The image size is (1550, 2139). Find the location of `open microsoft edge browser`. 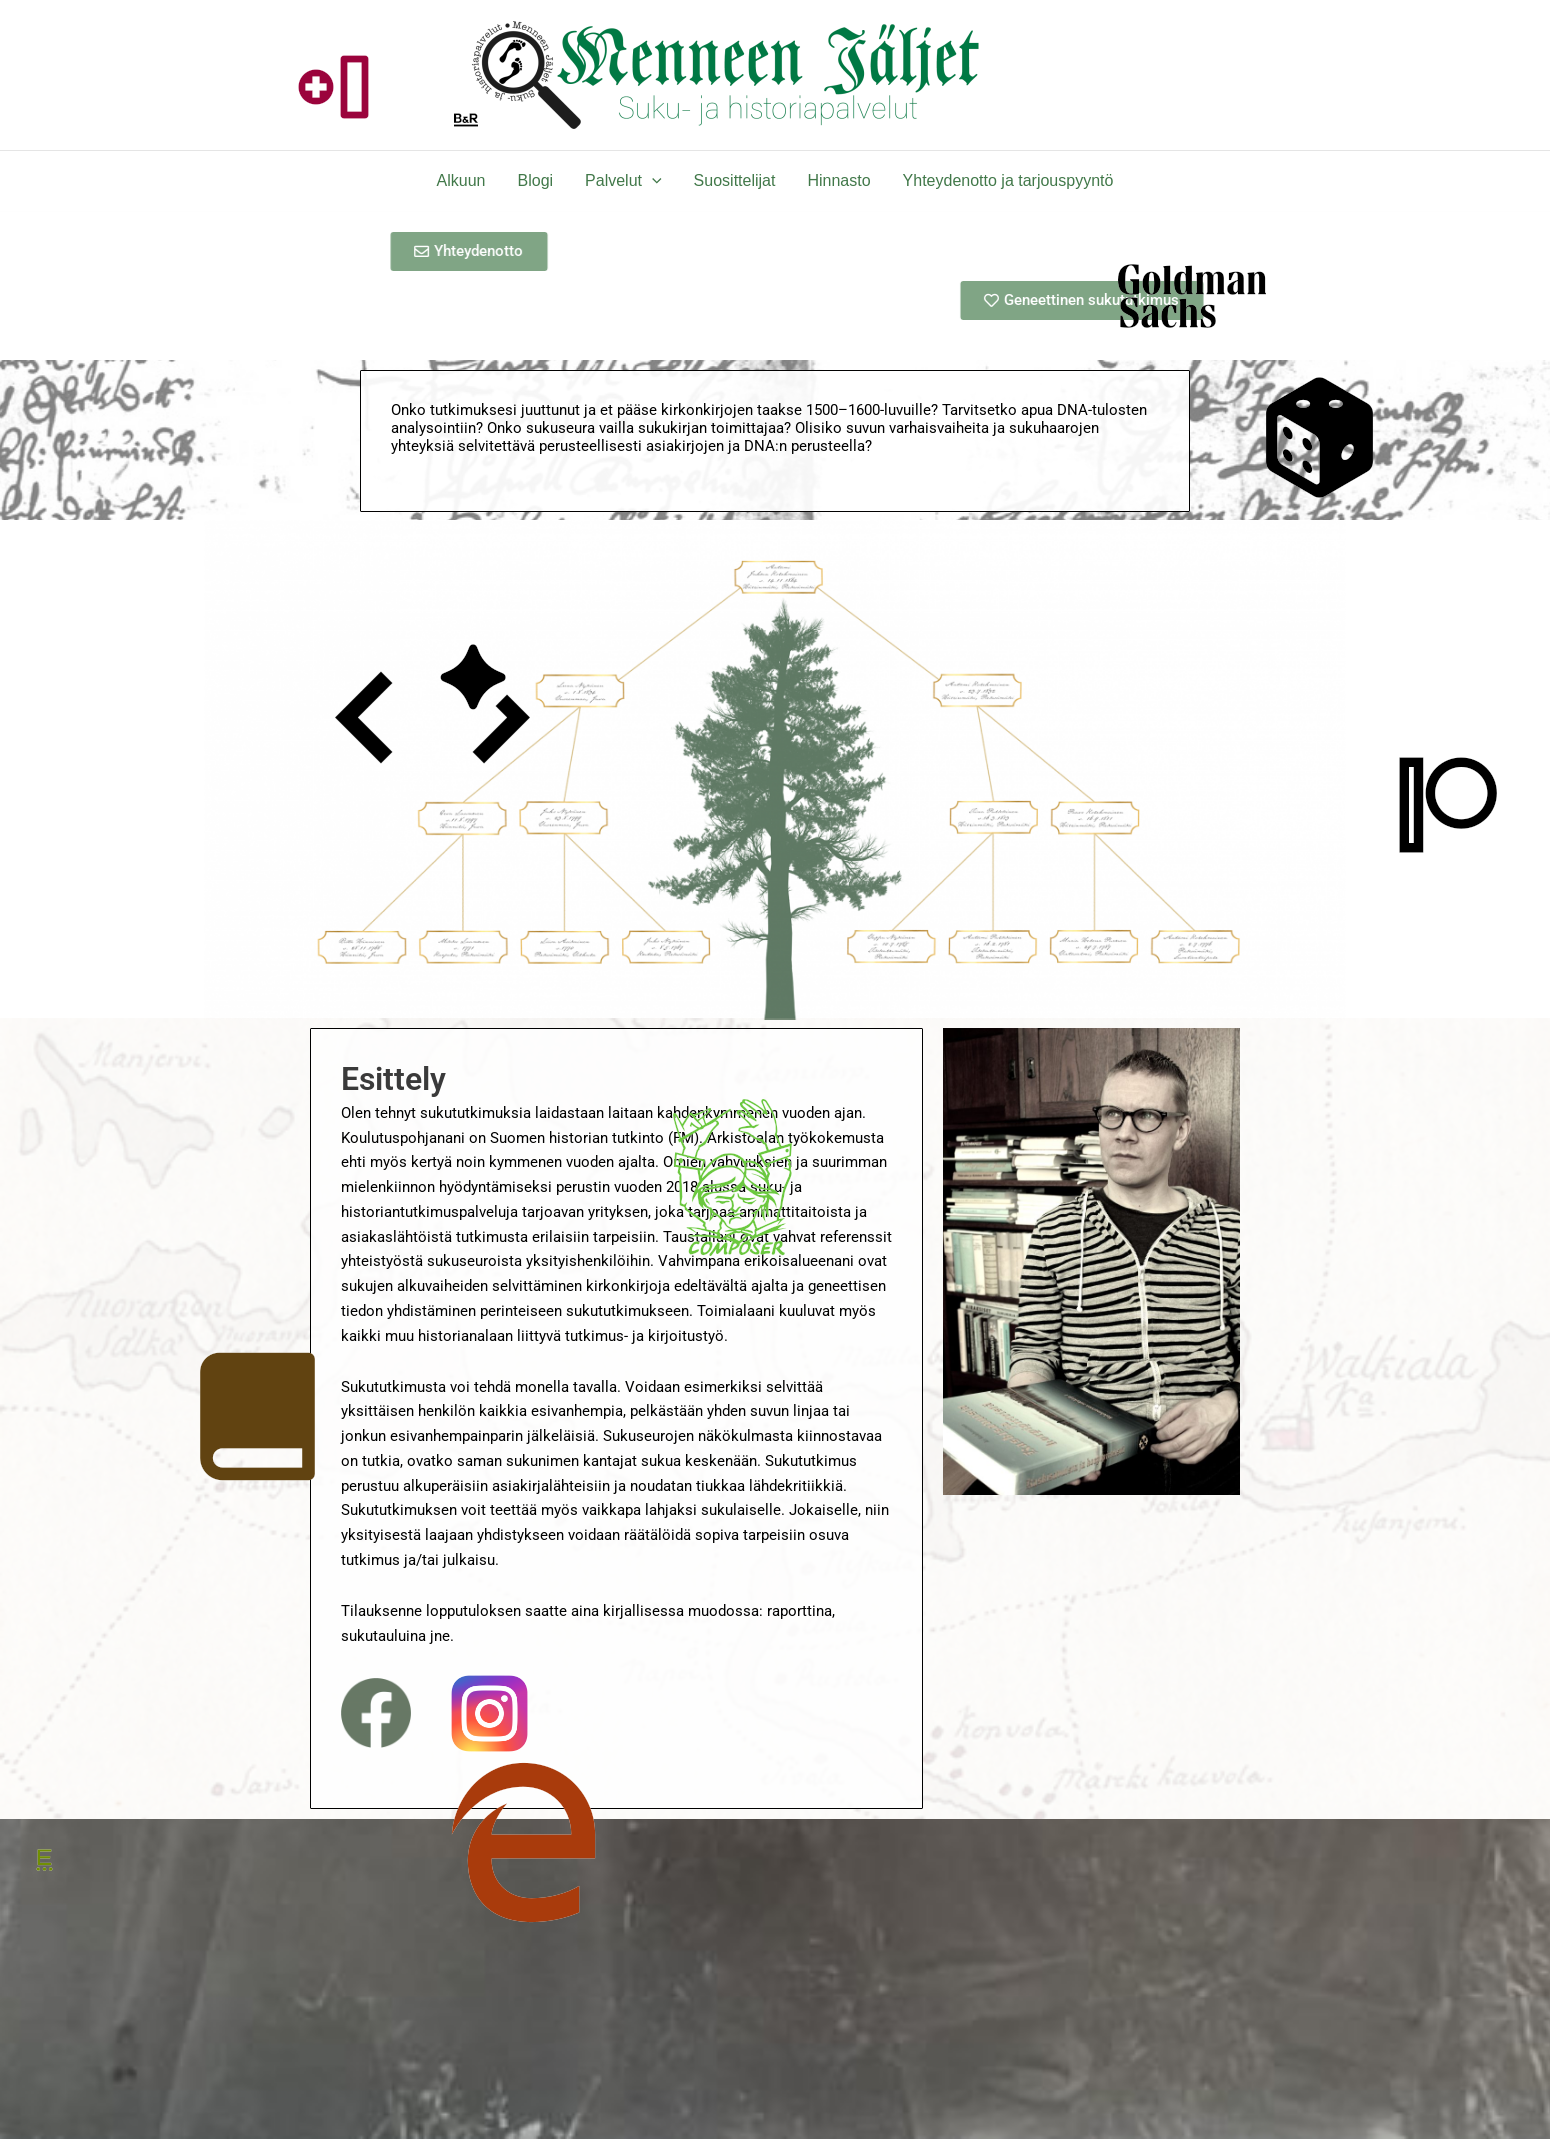

open microsoft edge browser is located at coordinates (523, 1842).